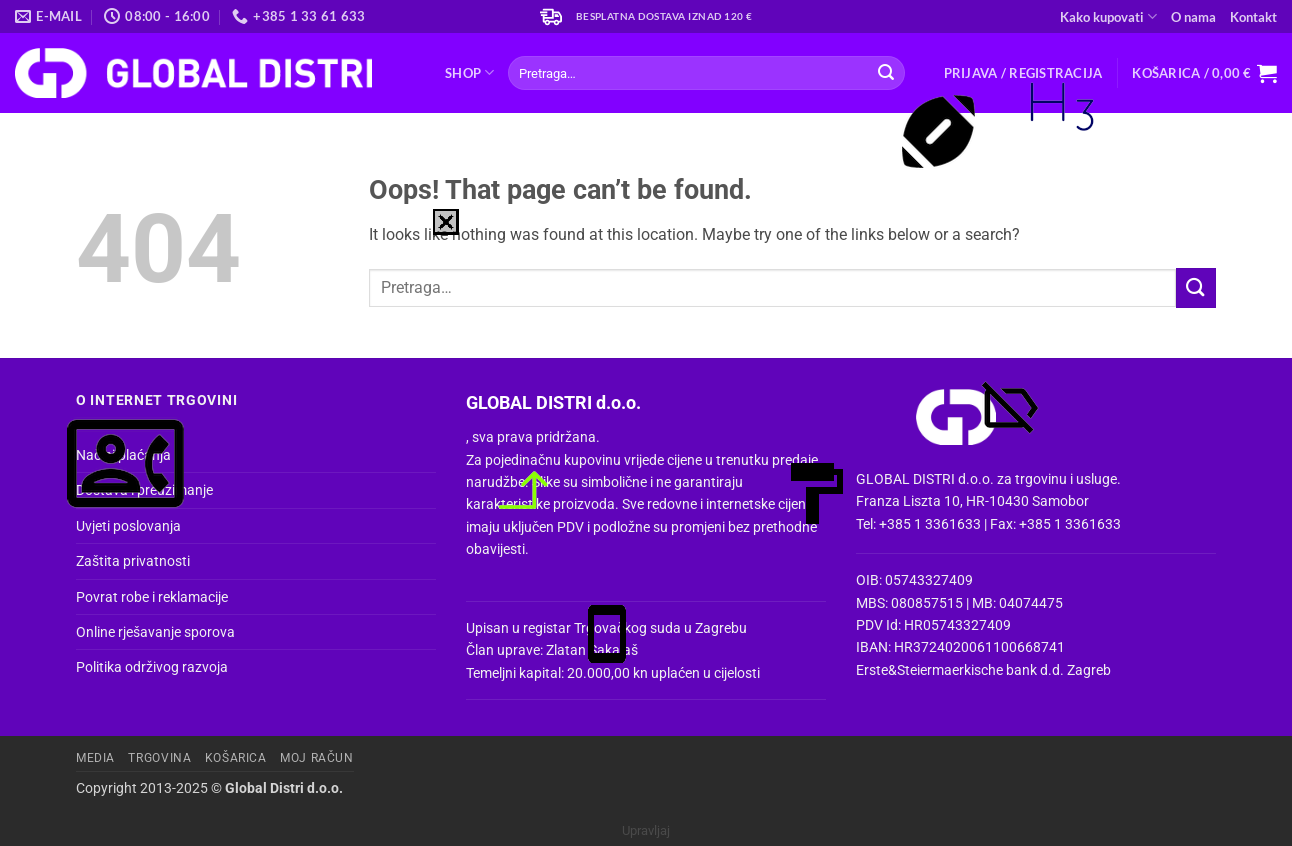  What do you see at coordinates (1010, 408) in the screenshot?
I see `remove a label or tag from an item` at bounding box center [1010, 408].